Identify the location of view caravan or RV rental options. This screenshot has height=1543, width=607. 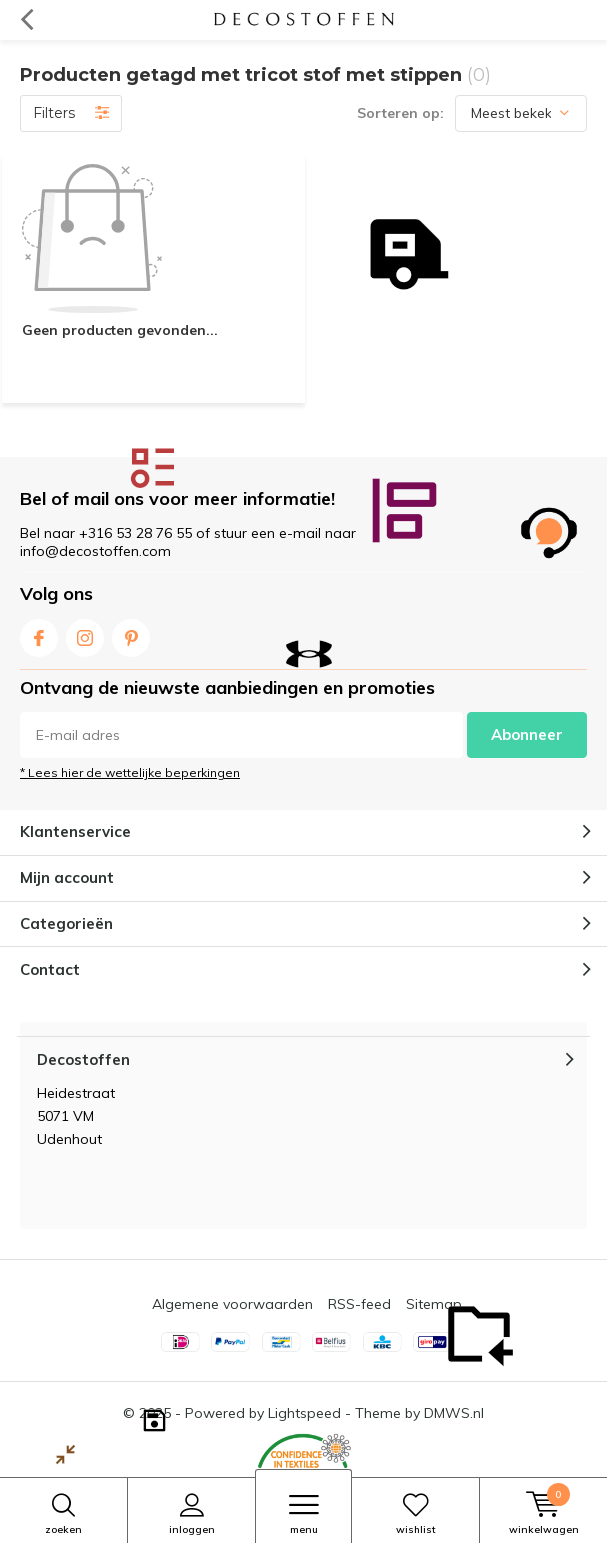
(407, 252).